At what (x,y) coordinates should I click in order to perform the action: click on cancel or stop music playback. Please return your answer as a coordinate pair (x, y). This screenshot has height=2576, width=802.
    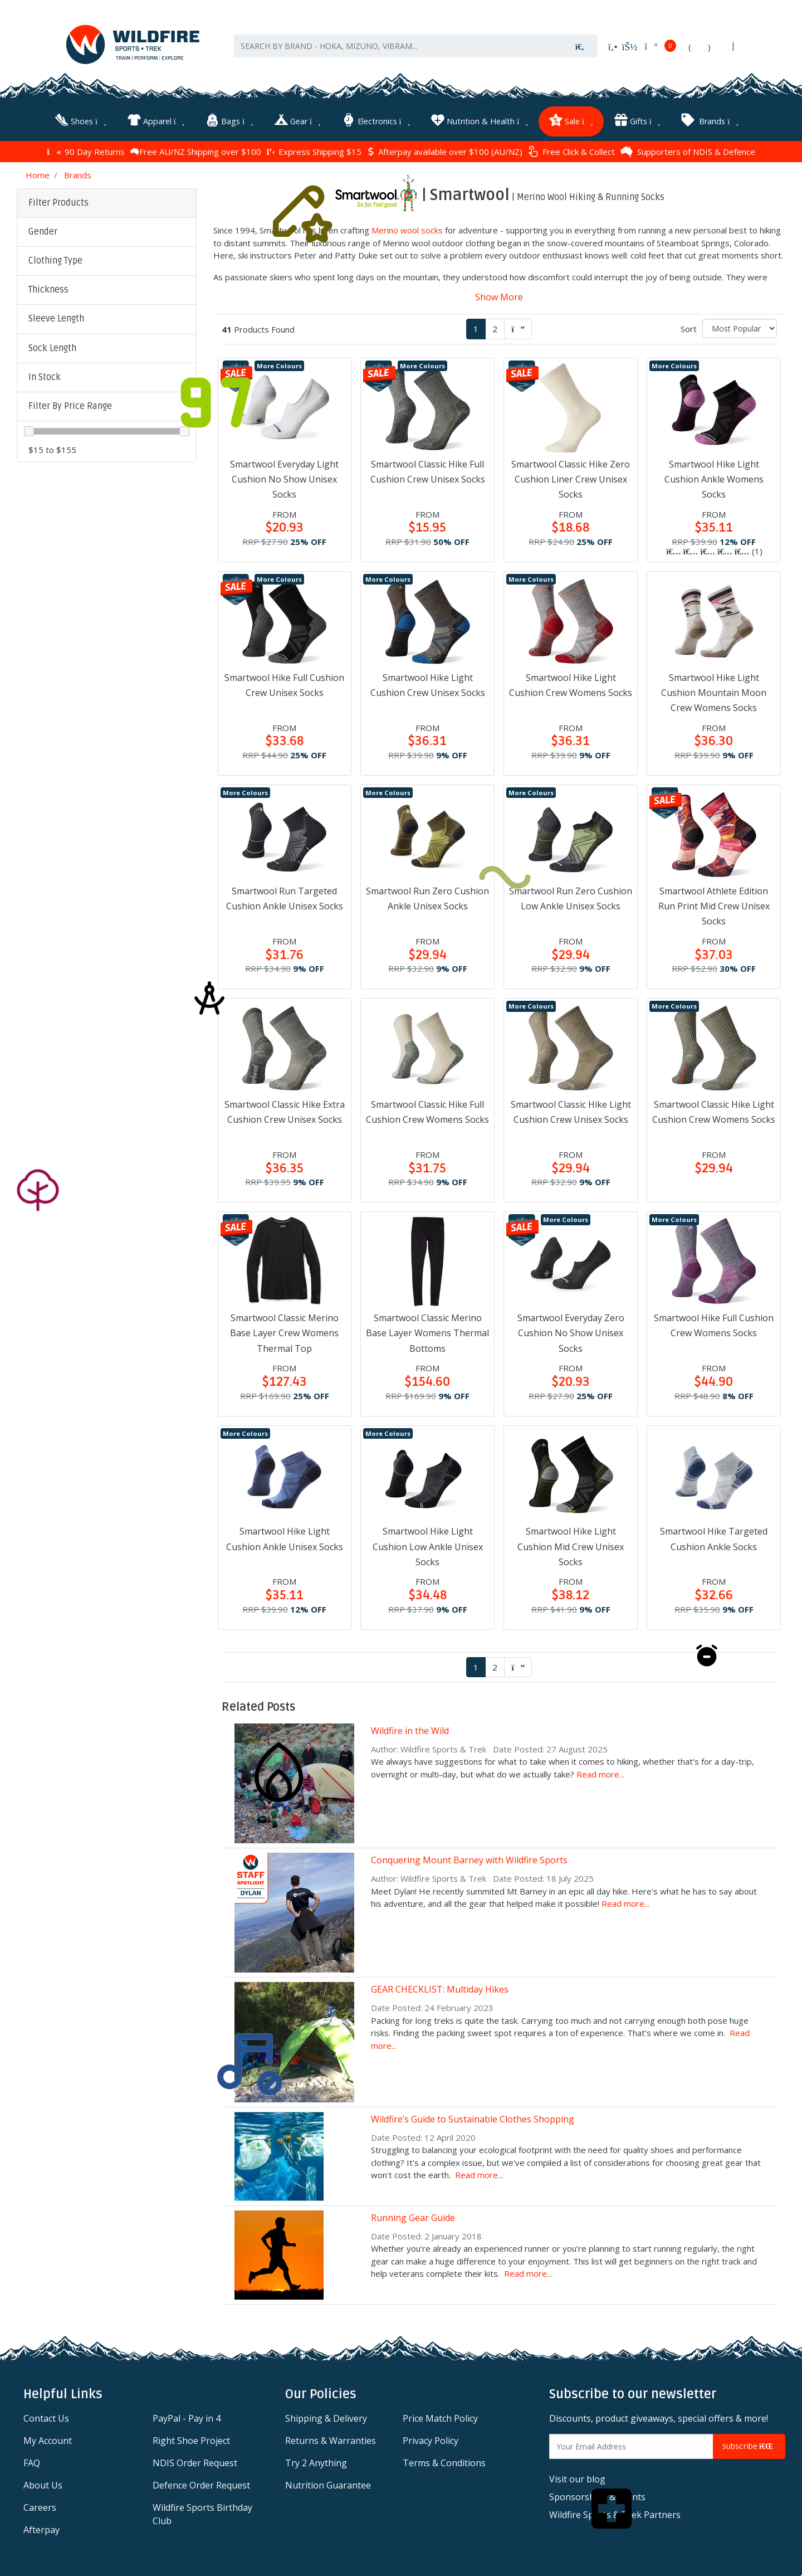
    Looking at the image, I should click on (248, 2061).